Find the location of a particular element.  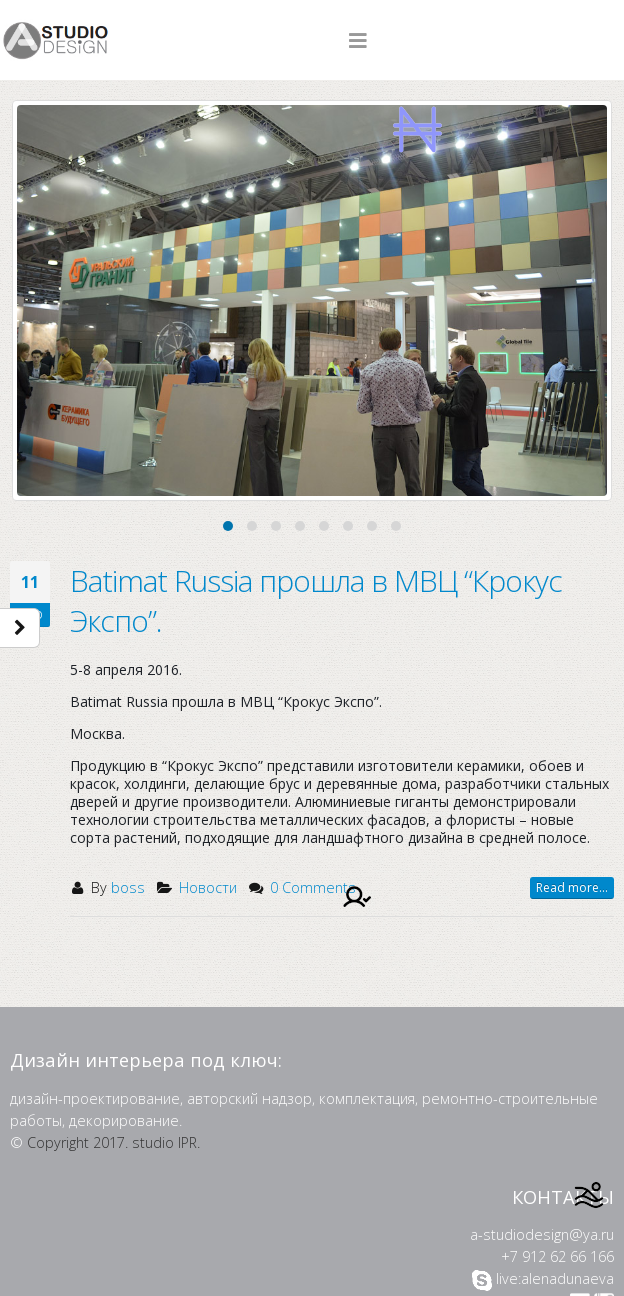

indicates swimming pool or aquatic facilities nearby is located at coordinates (589, 1195).